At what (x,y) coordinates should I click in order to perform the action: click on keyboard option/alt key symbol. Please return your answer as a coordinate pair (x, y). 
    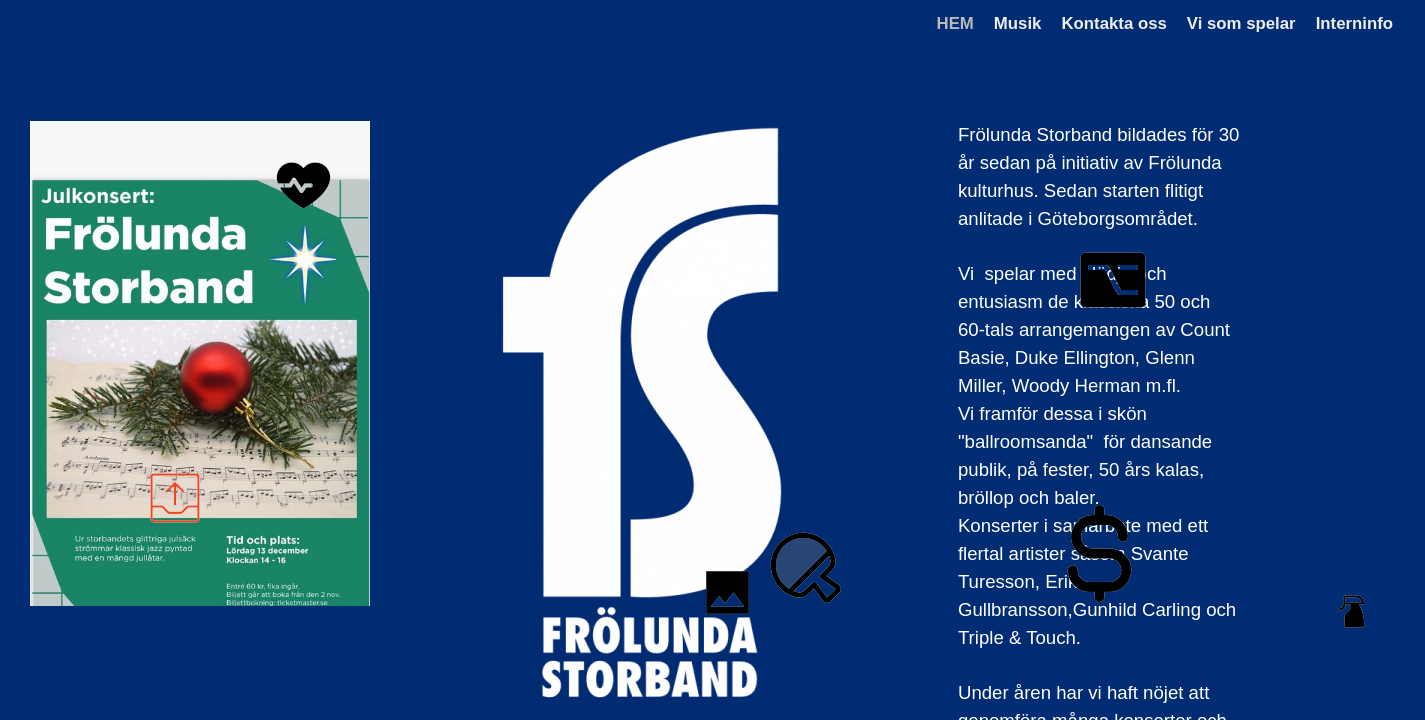
    Looking at the image, I should click on (1113, 280).